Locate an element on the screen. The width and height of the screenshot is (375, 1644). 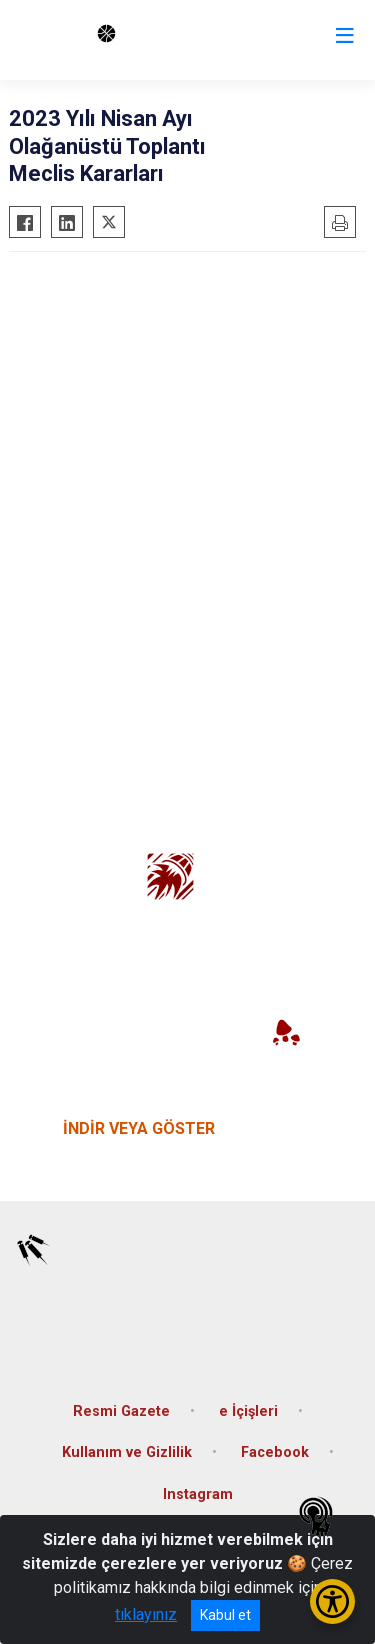
access basketball or sports content is located at coordinates (106, 33).